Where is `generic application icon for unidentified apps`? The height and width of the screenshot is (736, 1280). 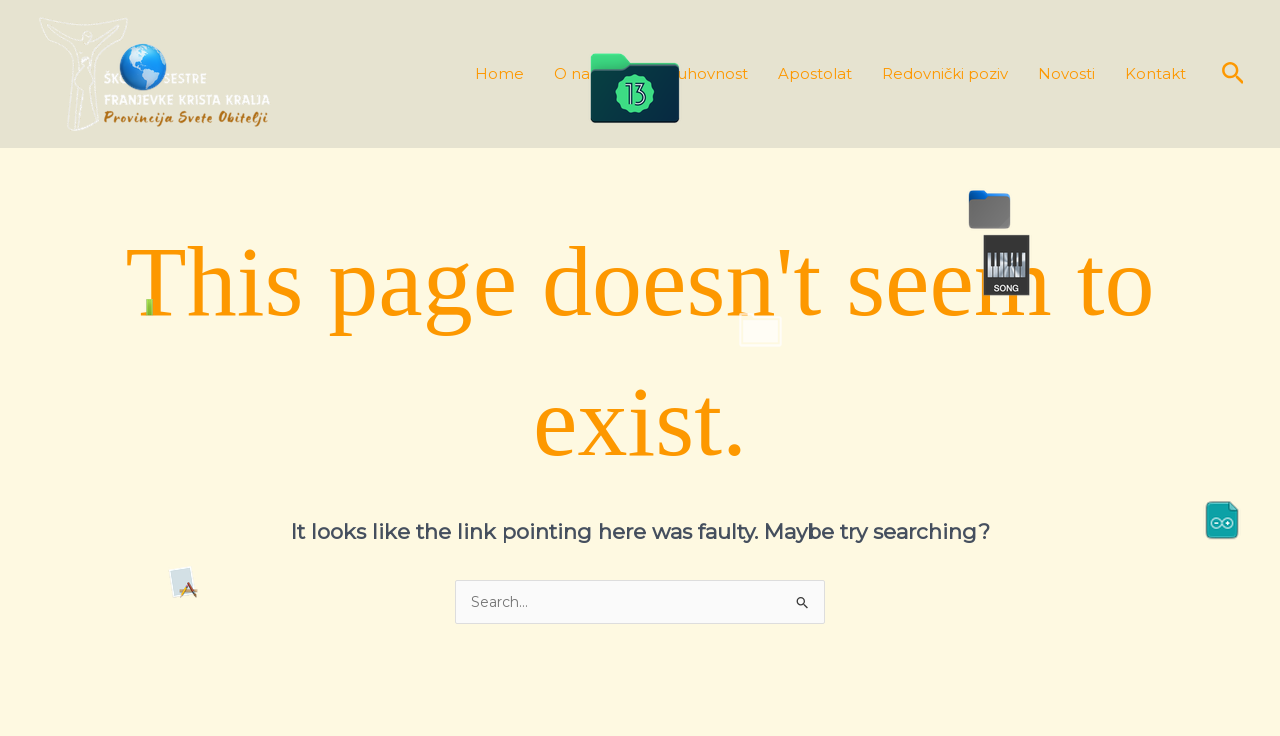
generic application icon for unidentified apps is located at coordinates (182, 582).